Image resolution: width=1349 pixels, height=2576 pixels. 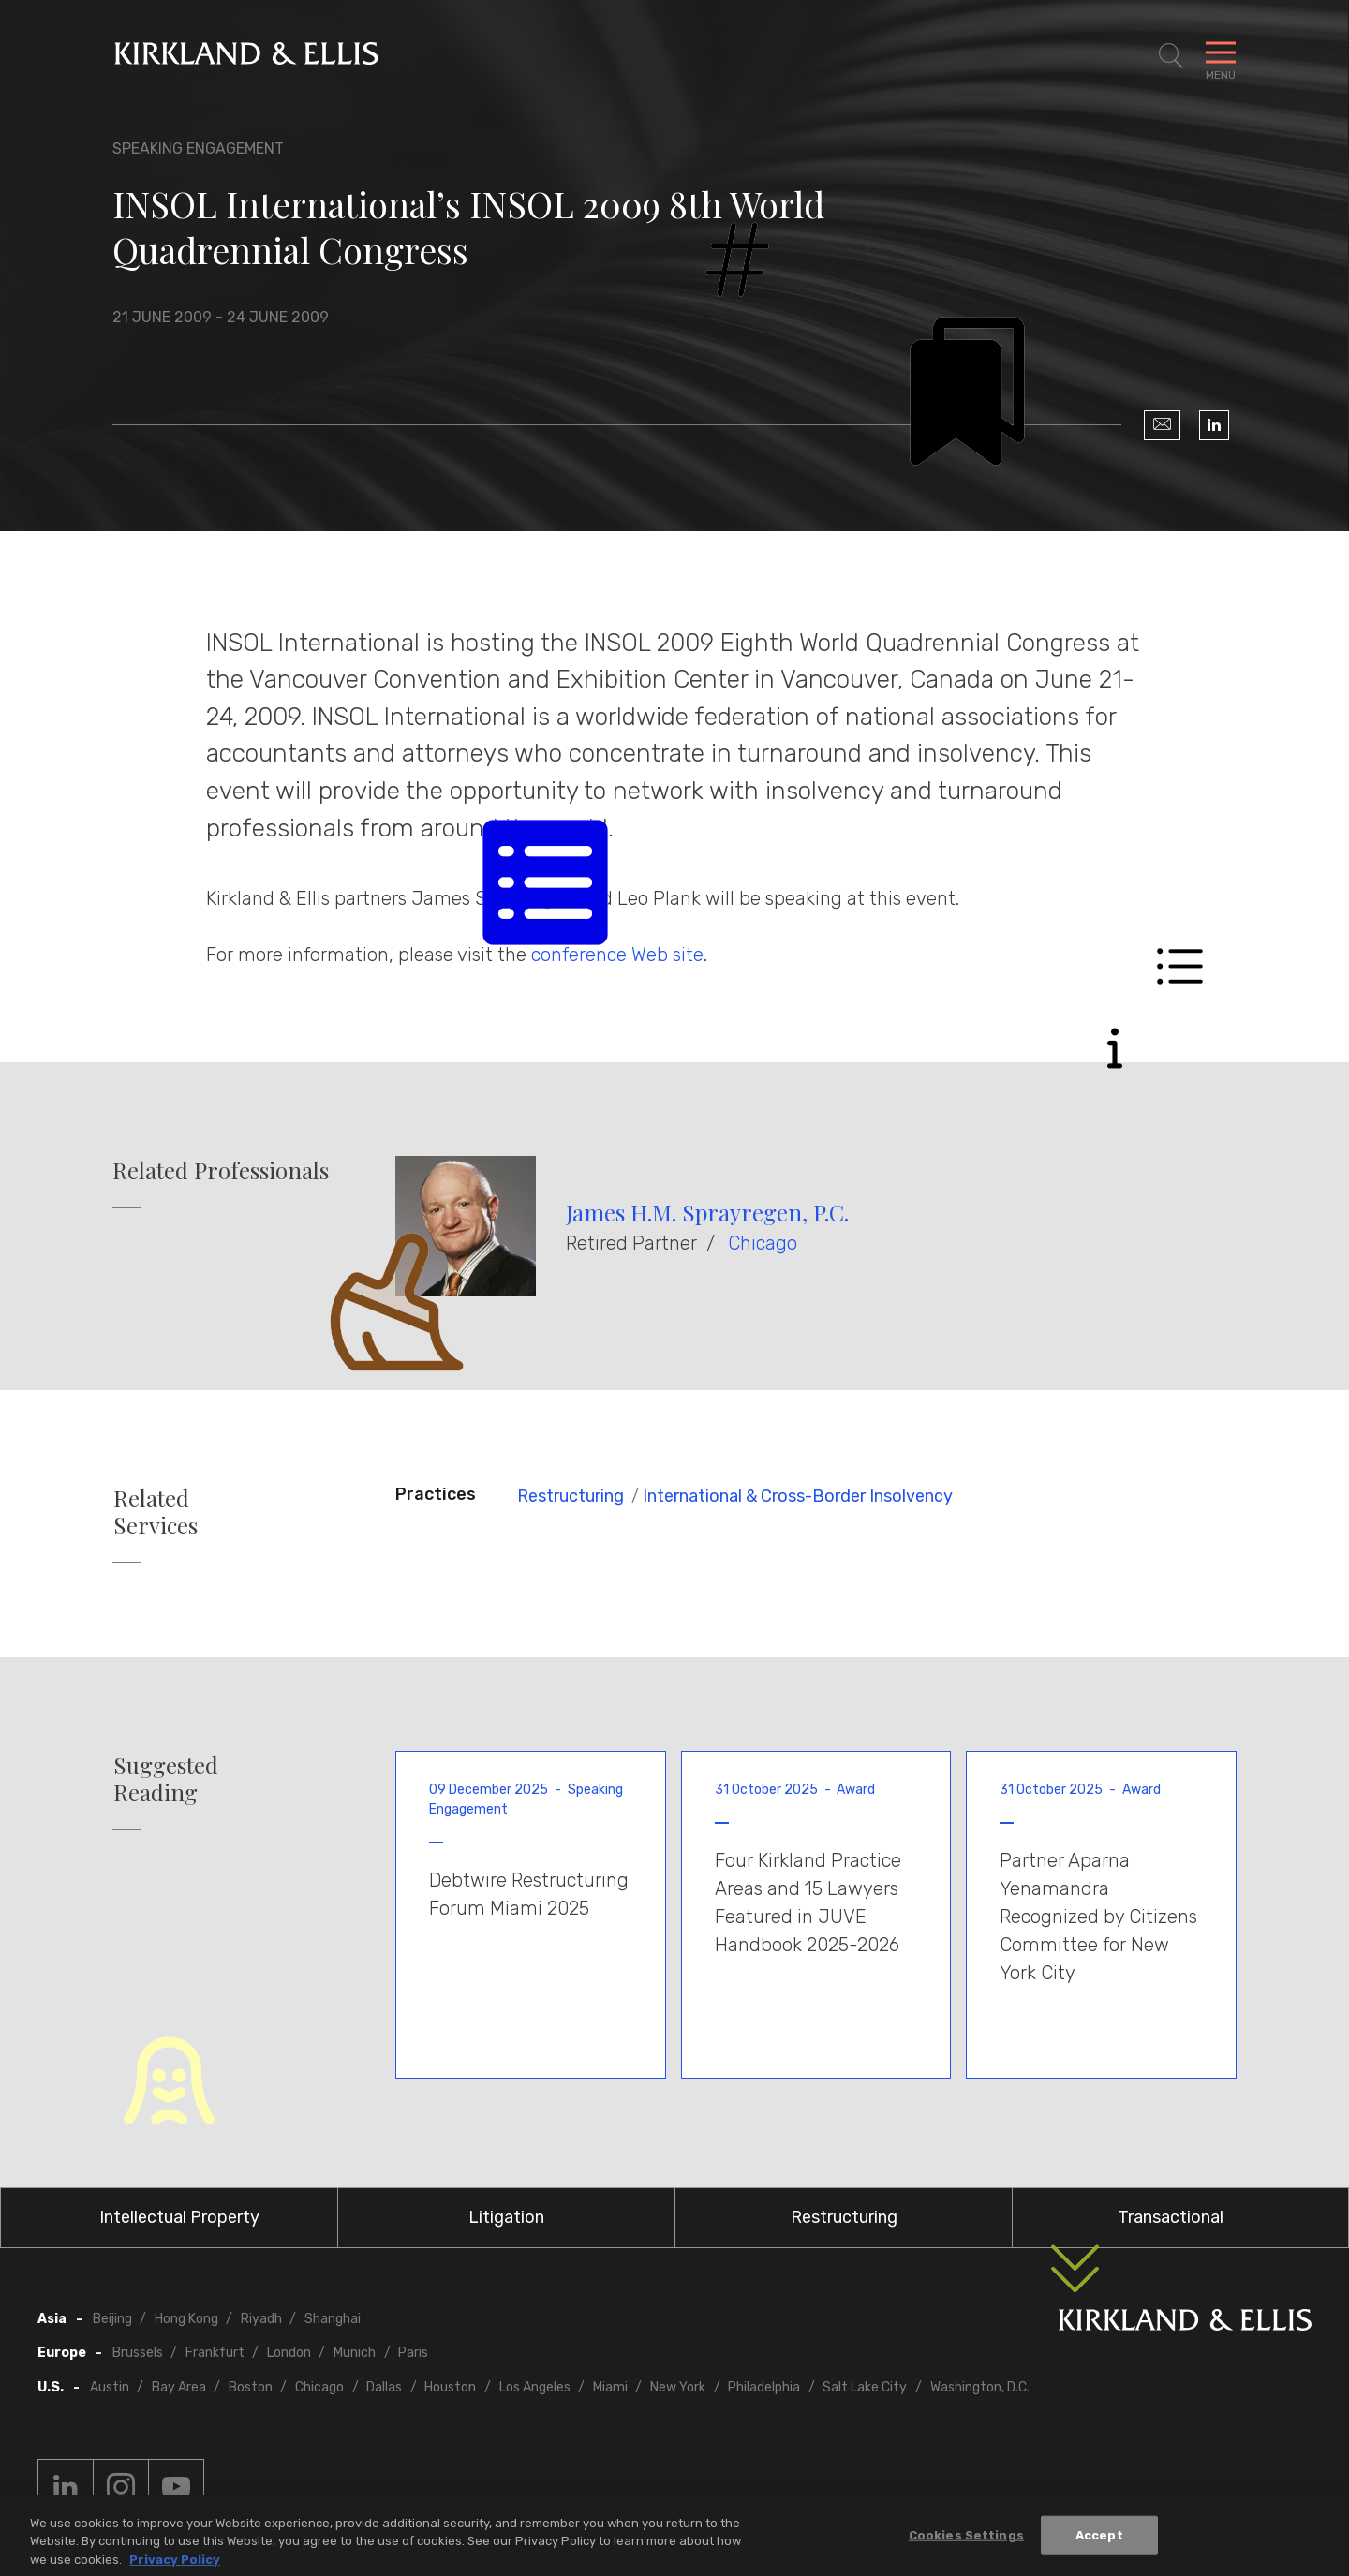 I want to click on view more information about this item, so click(x=1115, y=1048).